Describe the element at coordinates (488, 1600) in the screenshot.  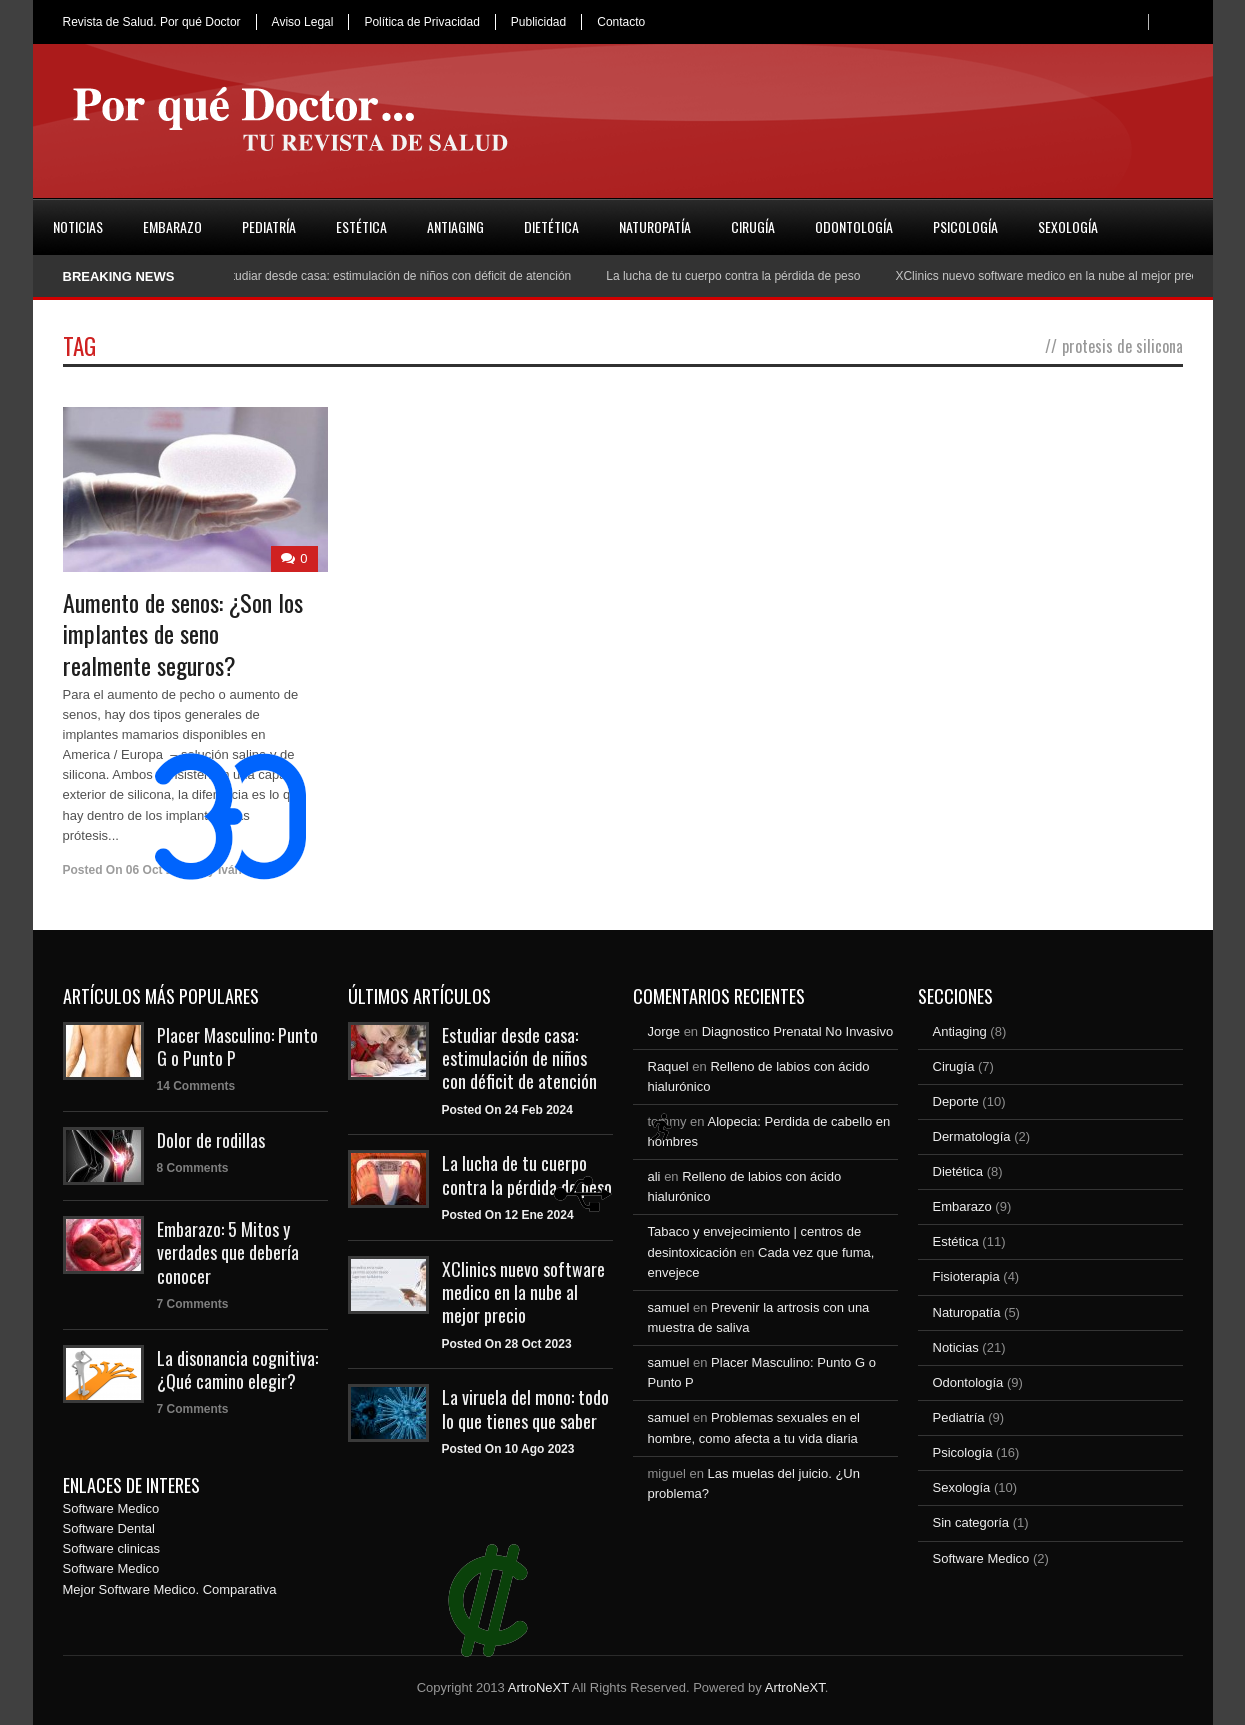
I see `indicates Costa Rican colón currency` at that location.